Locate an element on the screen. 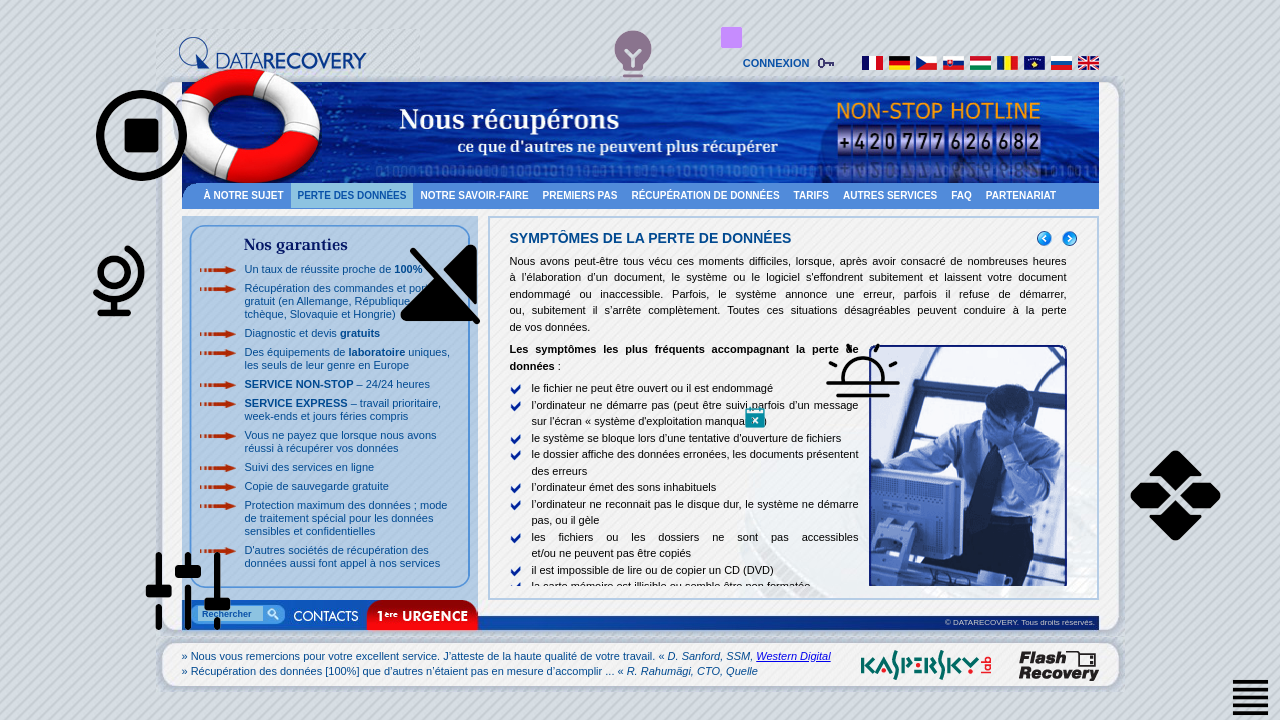 The width and height of the screenshot is (1280, 720). no cellular signal available is located at coordinates (445, 286).